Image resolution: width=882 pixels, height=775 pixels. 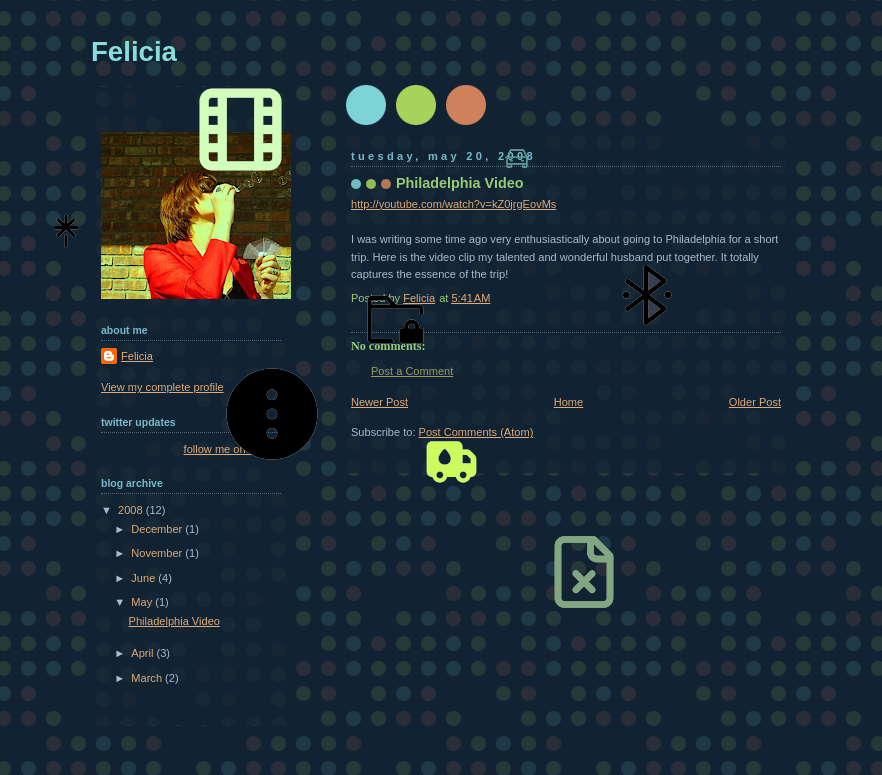 What do you see at coordinates (646, 295) in the screenshot?
I see `bluetooth device connected` at bounding box center [646, 295].